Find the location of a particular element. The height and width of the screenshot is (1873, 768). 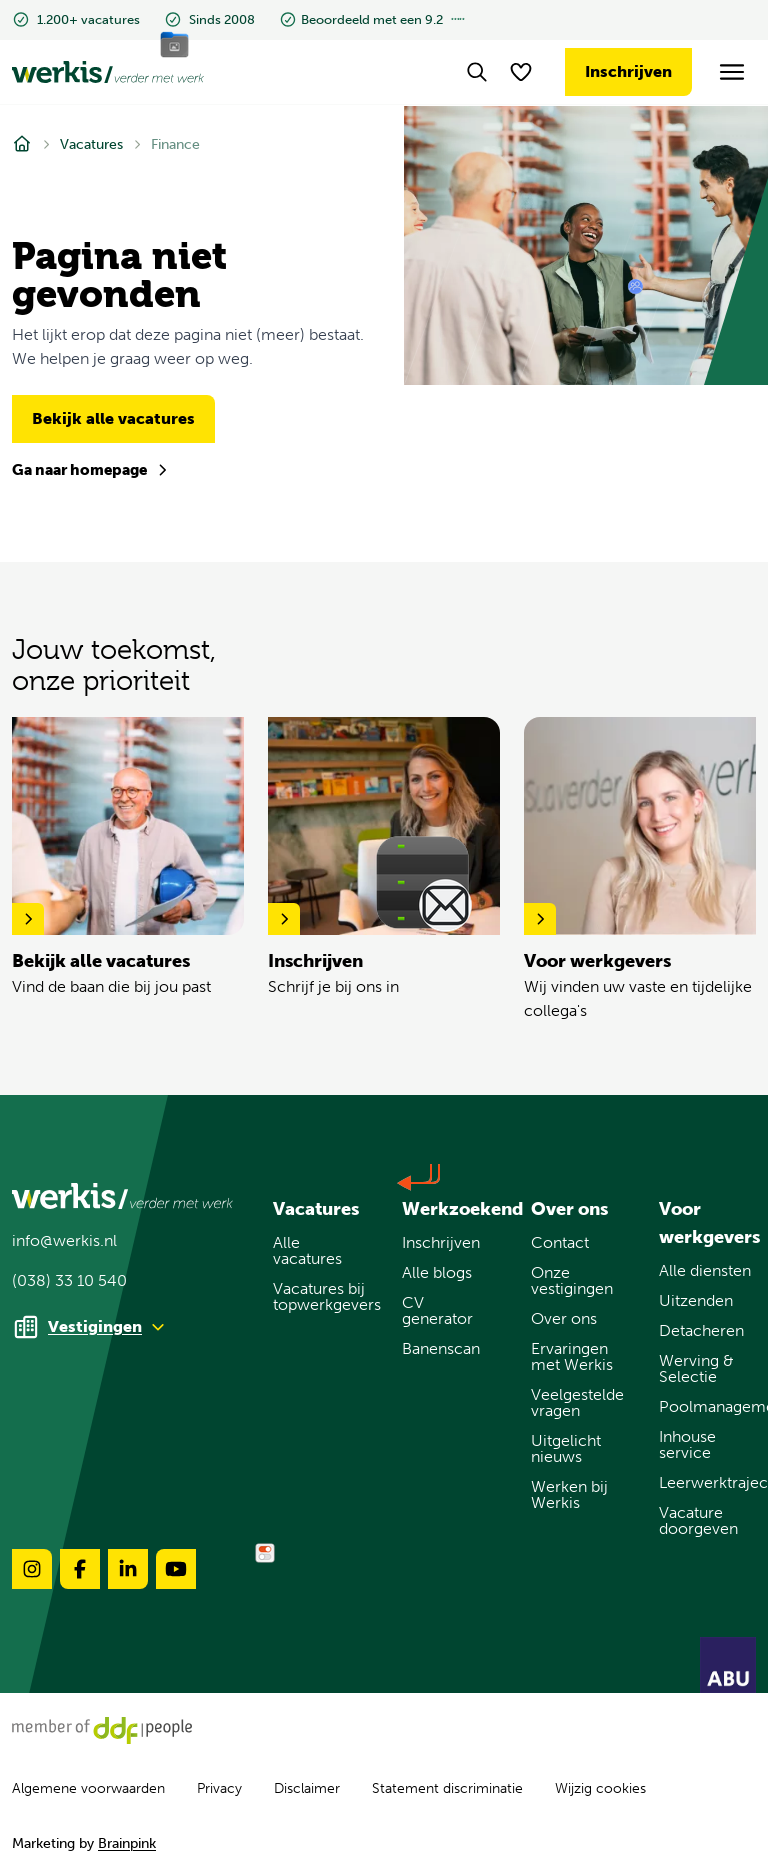

open the pictures folder is located at coordinates (174, 44).